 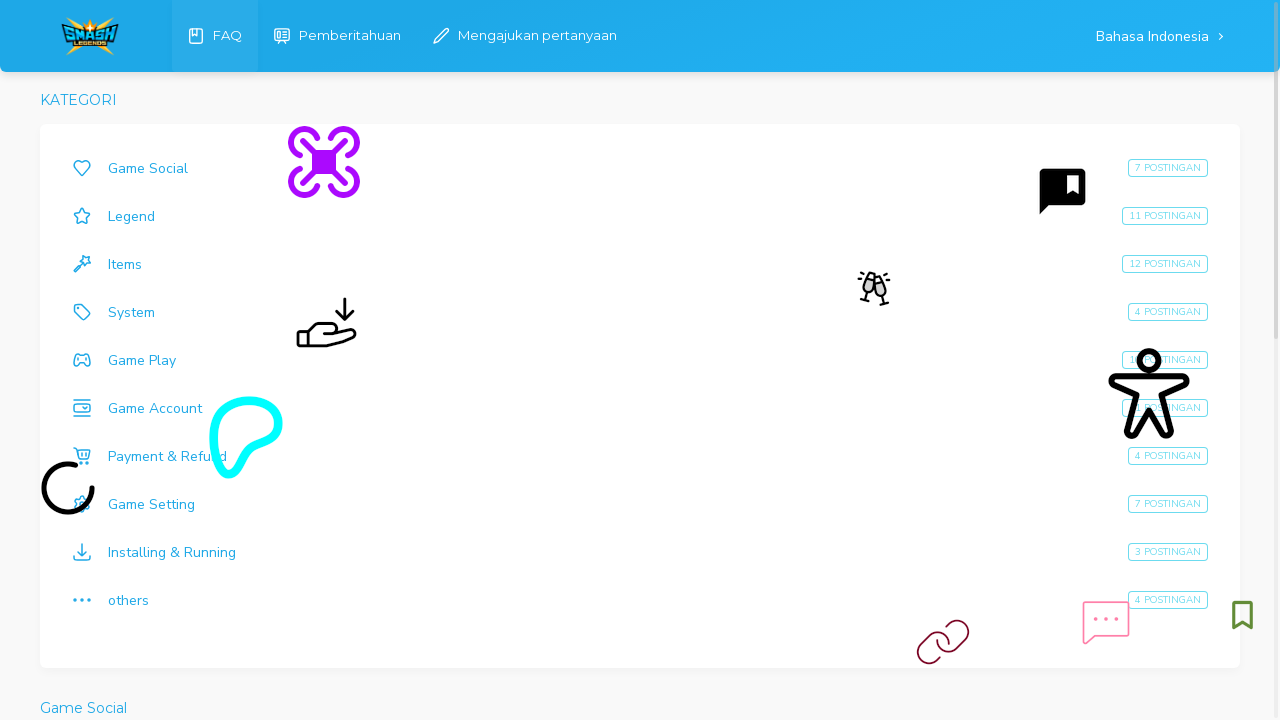 What do you see at coordinates (943, 642) in the screenshot?
I see `copy or share a link` at bounding box center [943, 642].